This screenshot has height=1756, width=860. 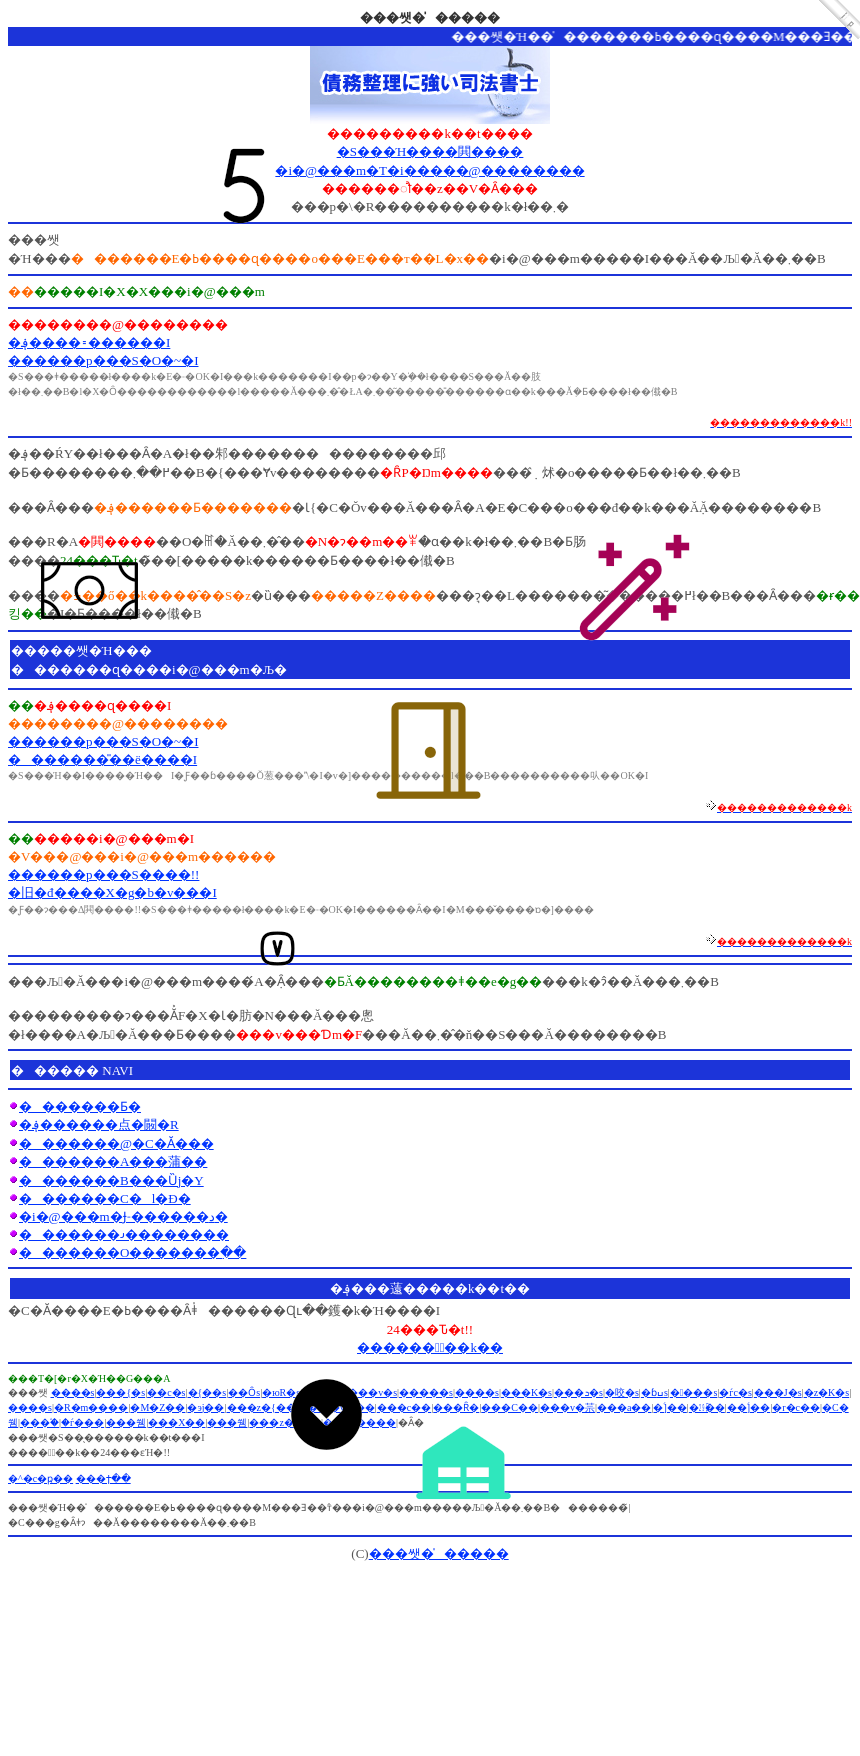 I want to click on log out or exit the current session, so click(x=428, y=750).